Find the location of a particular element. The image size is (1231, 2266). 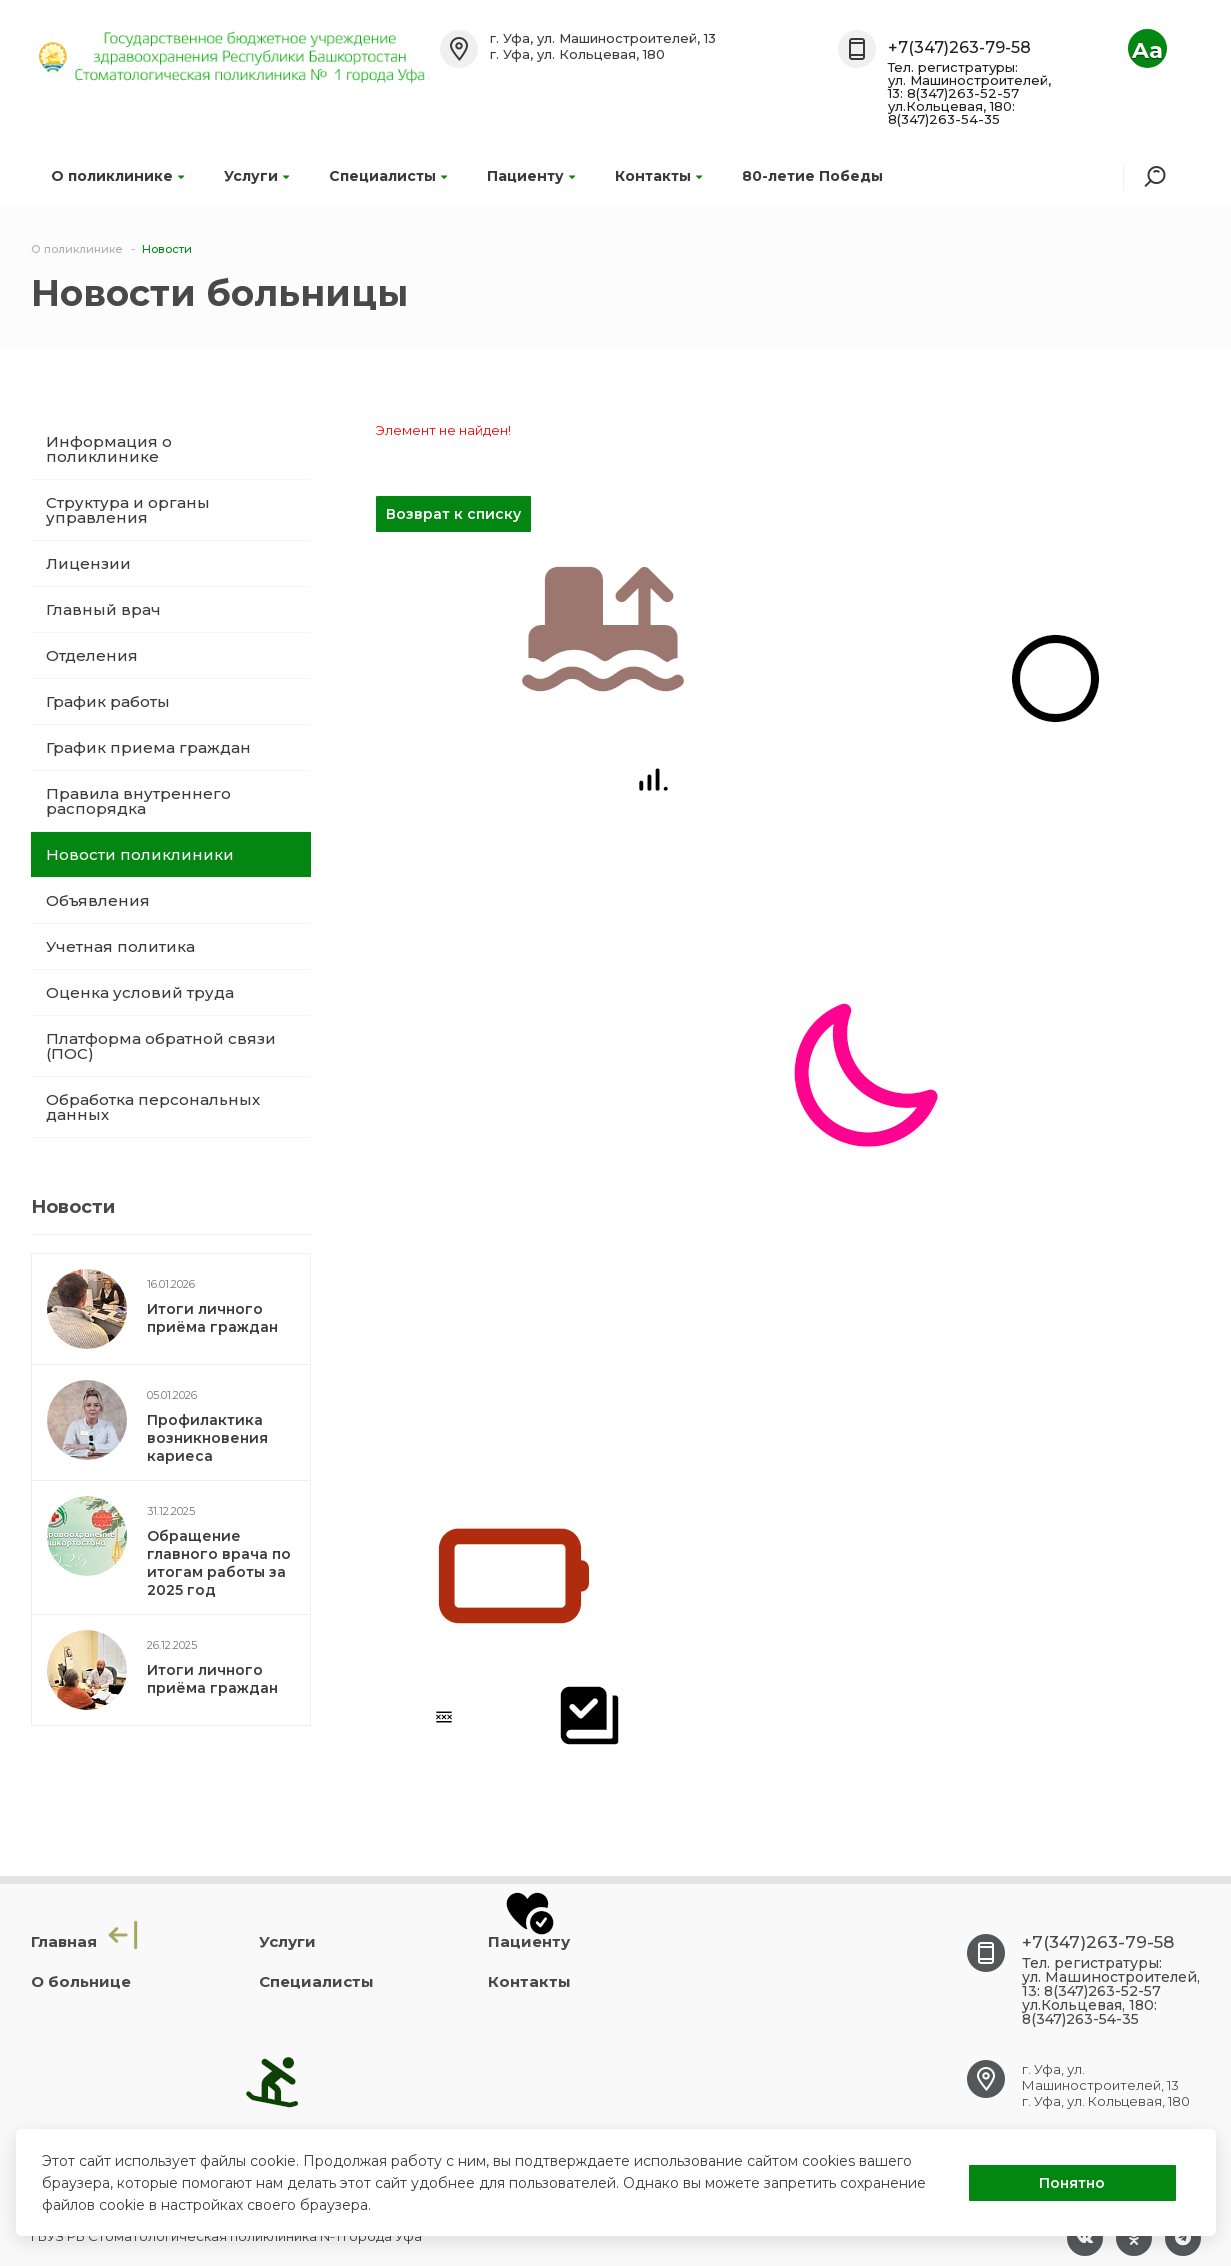

delete multiple selected items is located at coordinates (444, 1717).